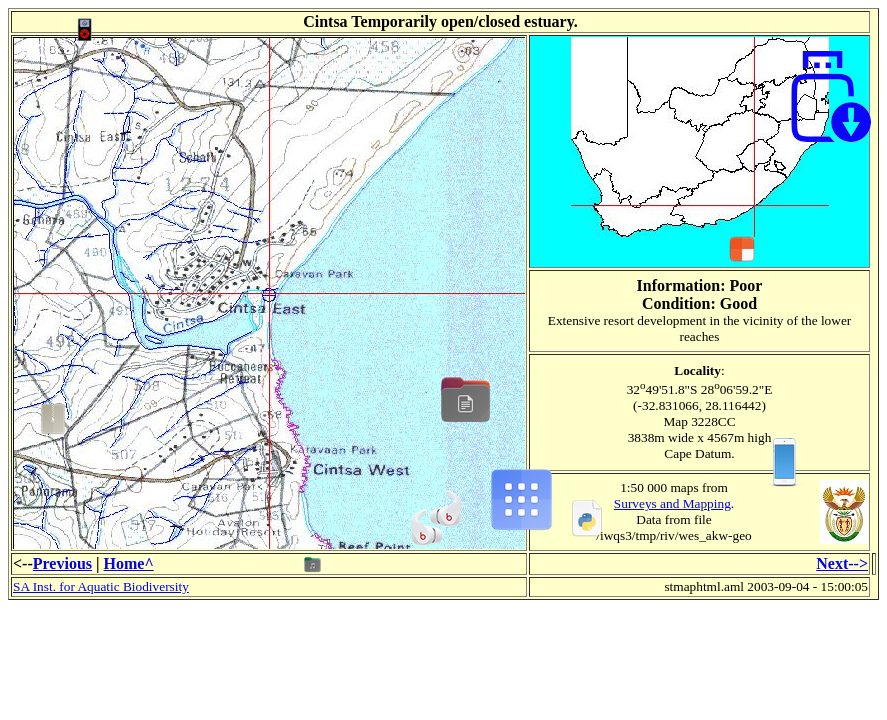 The height and width of the screenshot is (720, 887). I want to click on open your music folder, so click(312, 564).